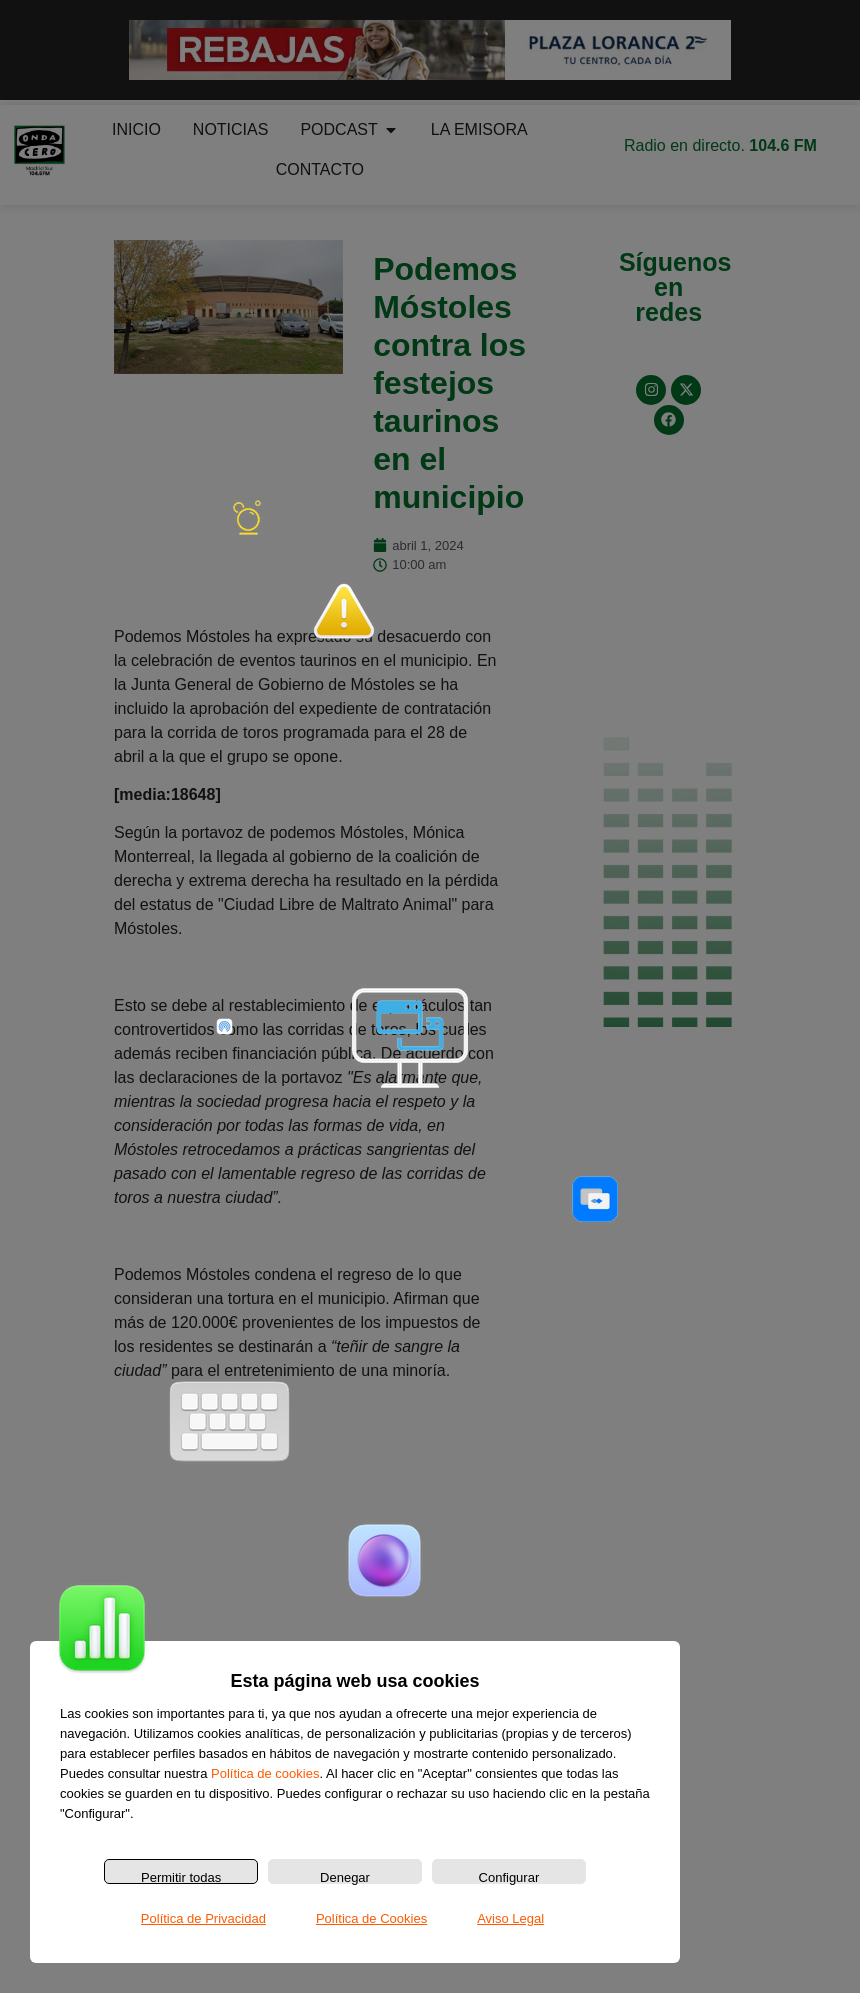 Image resolution: width=860 pixels, height=1993 pixels. What do you see at coordinates (102, 1628) in the screenshot?
I see `open Numbers spreadsheet app` at bounding box center [102, 1628].